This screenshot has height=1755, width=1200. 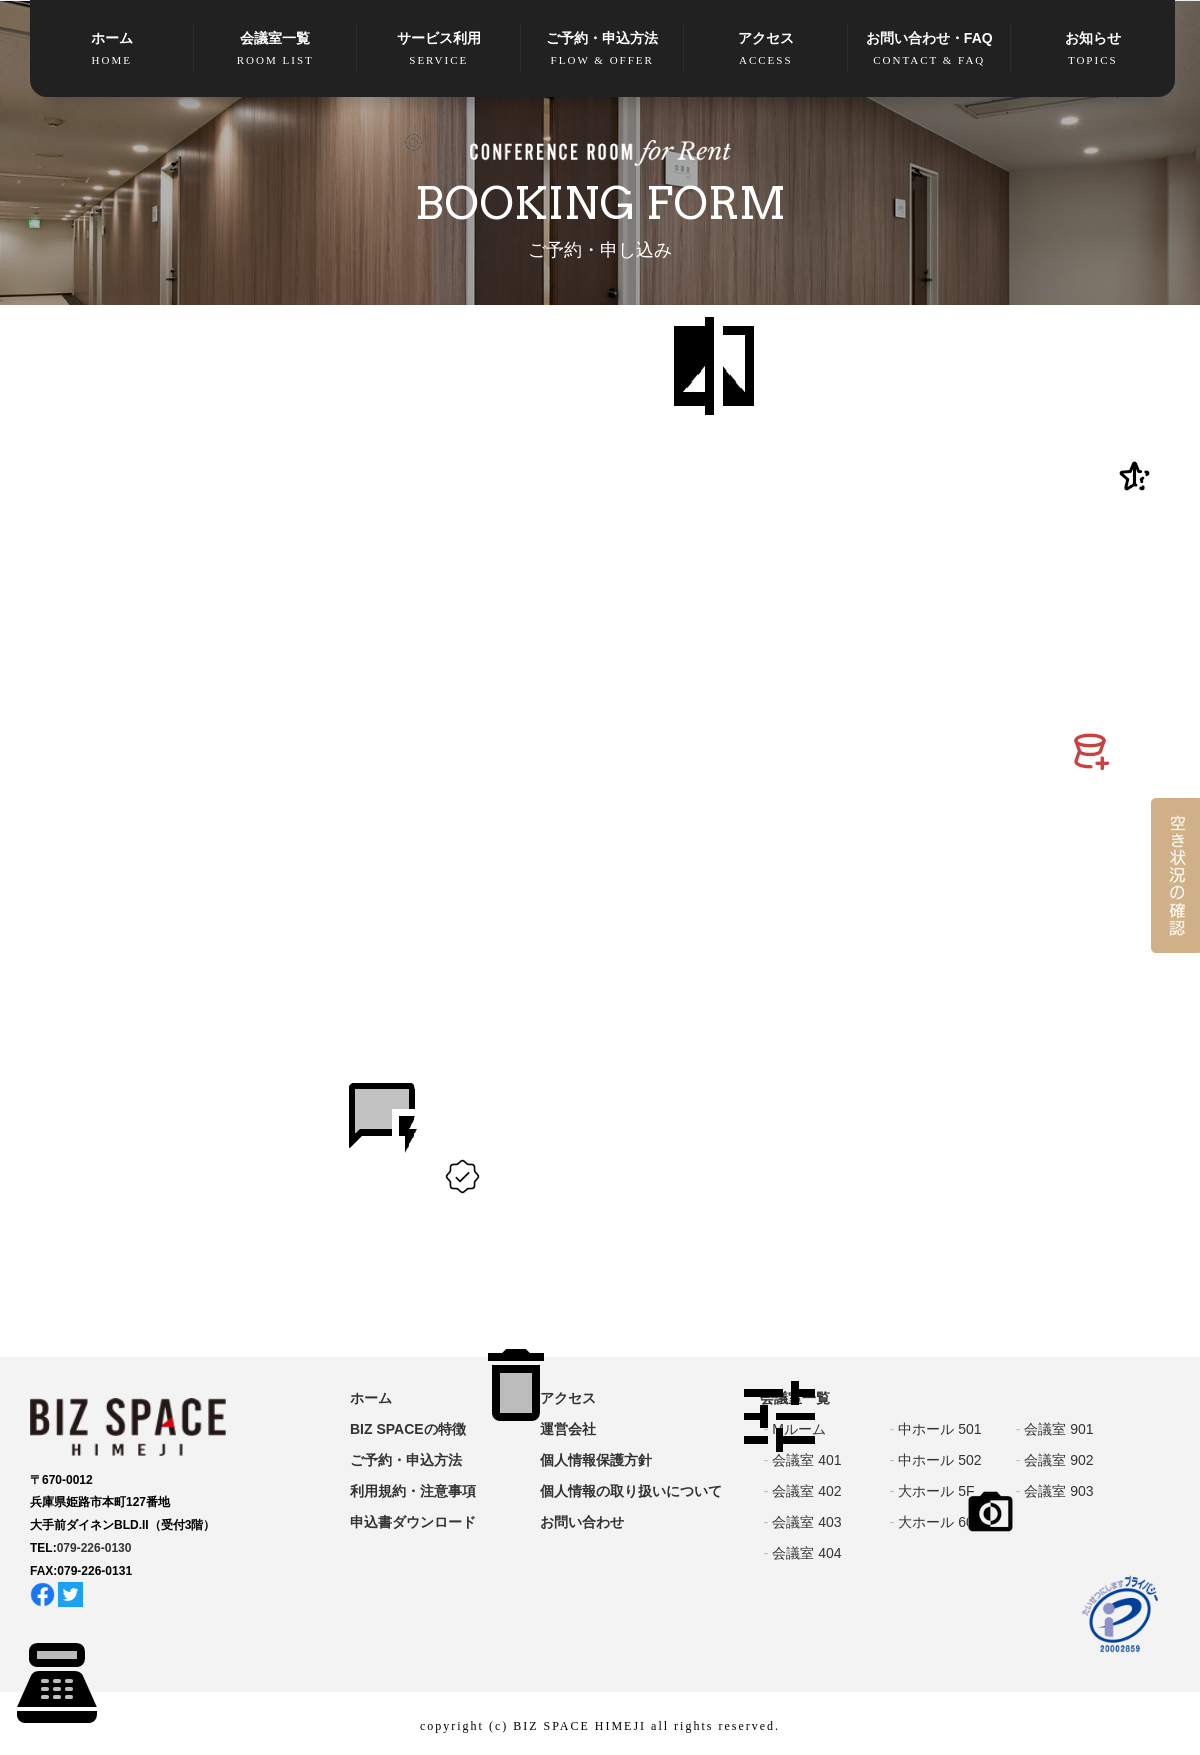 I want to click on apply black and white filter to photos, so click(x=990, y=1511).